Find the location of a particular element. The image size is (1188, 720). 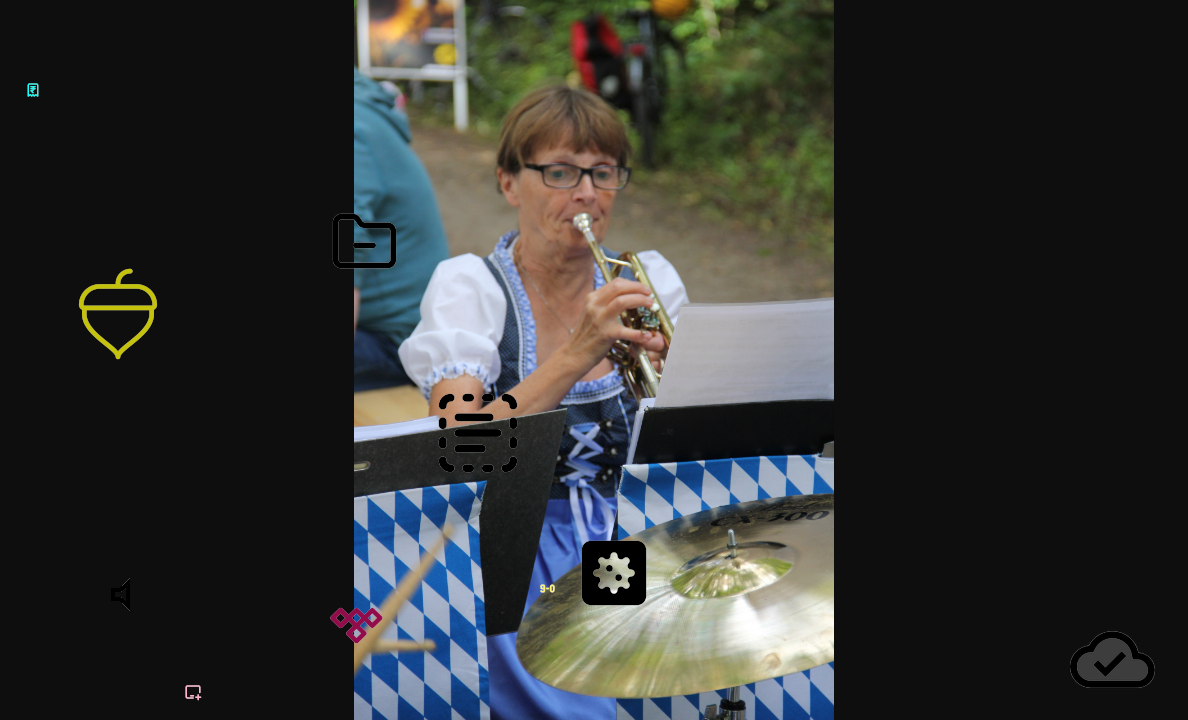

mute audio or sound output is located at coordinates (121, 594).